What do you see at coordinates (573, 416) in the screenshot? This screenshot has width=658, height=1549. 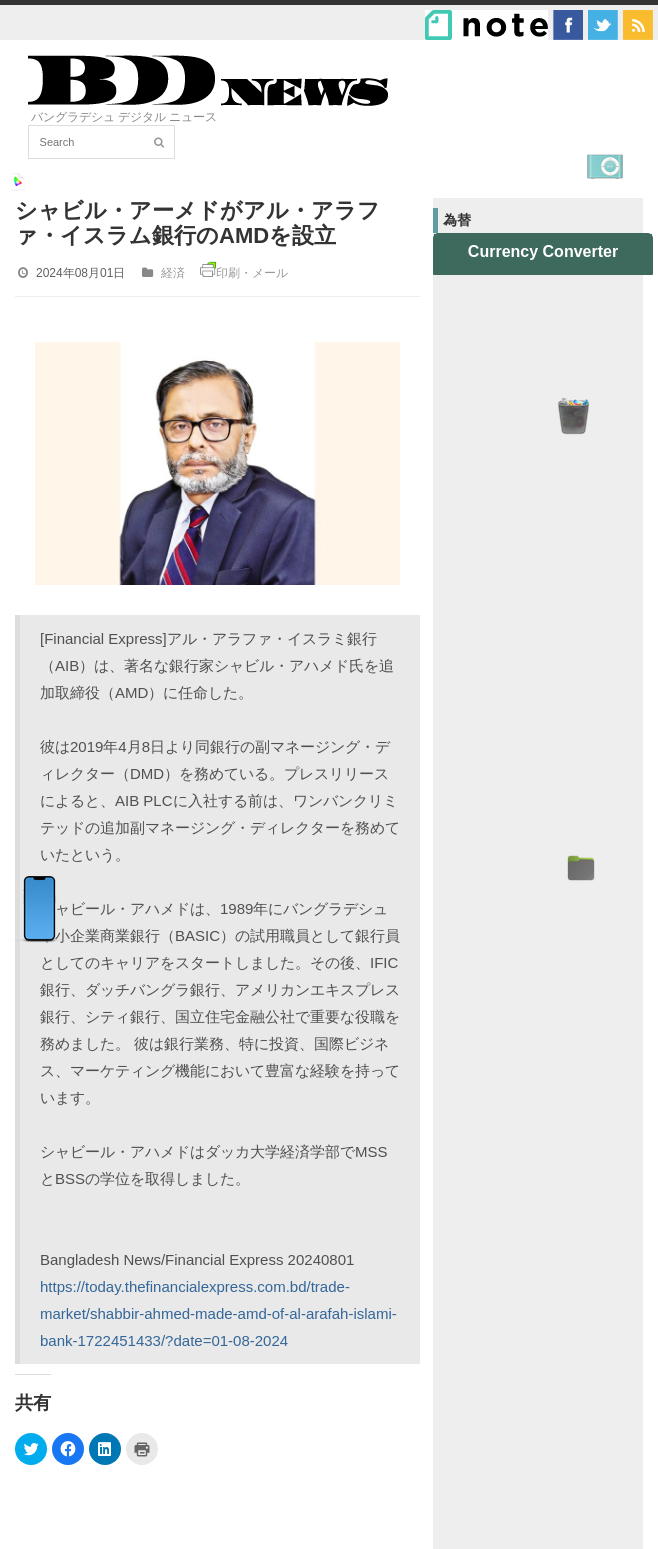 I see `open trash to view deleted files` at bounding box center [573, 416].